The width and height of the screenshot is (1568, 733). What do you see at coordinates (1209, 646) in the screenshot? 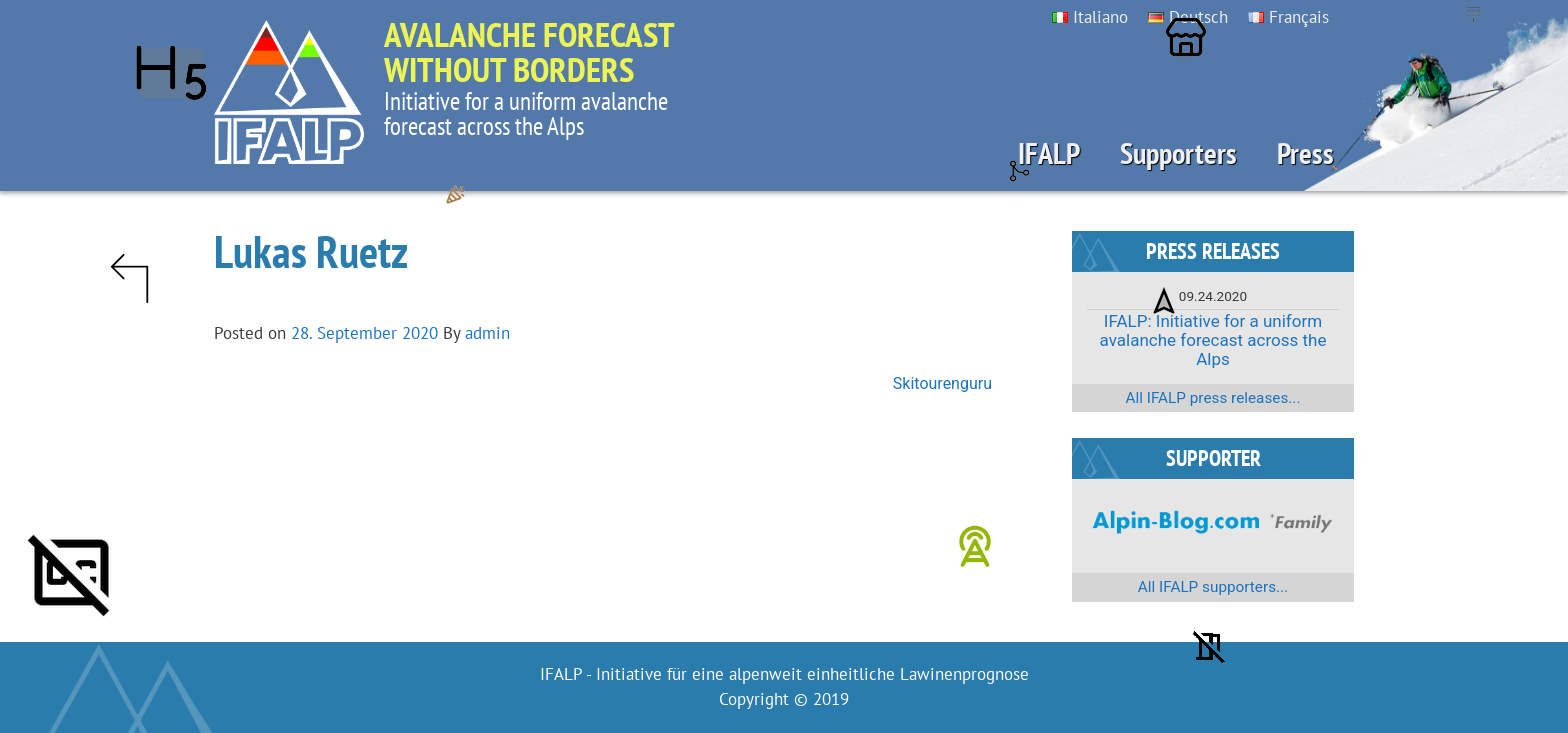
I see `meeting room unavailable` at bounding box center [1209, 646].